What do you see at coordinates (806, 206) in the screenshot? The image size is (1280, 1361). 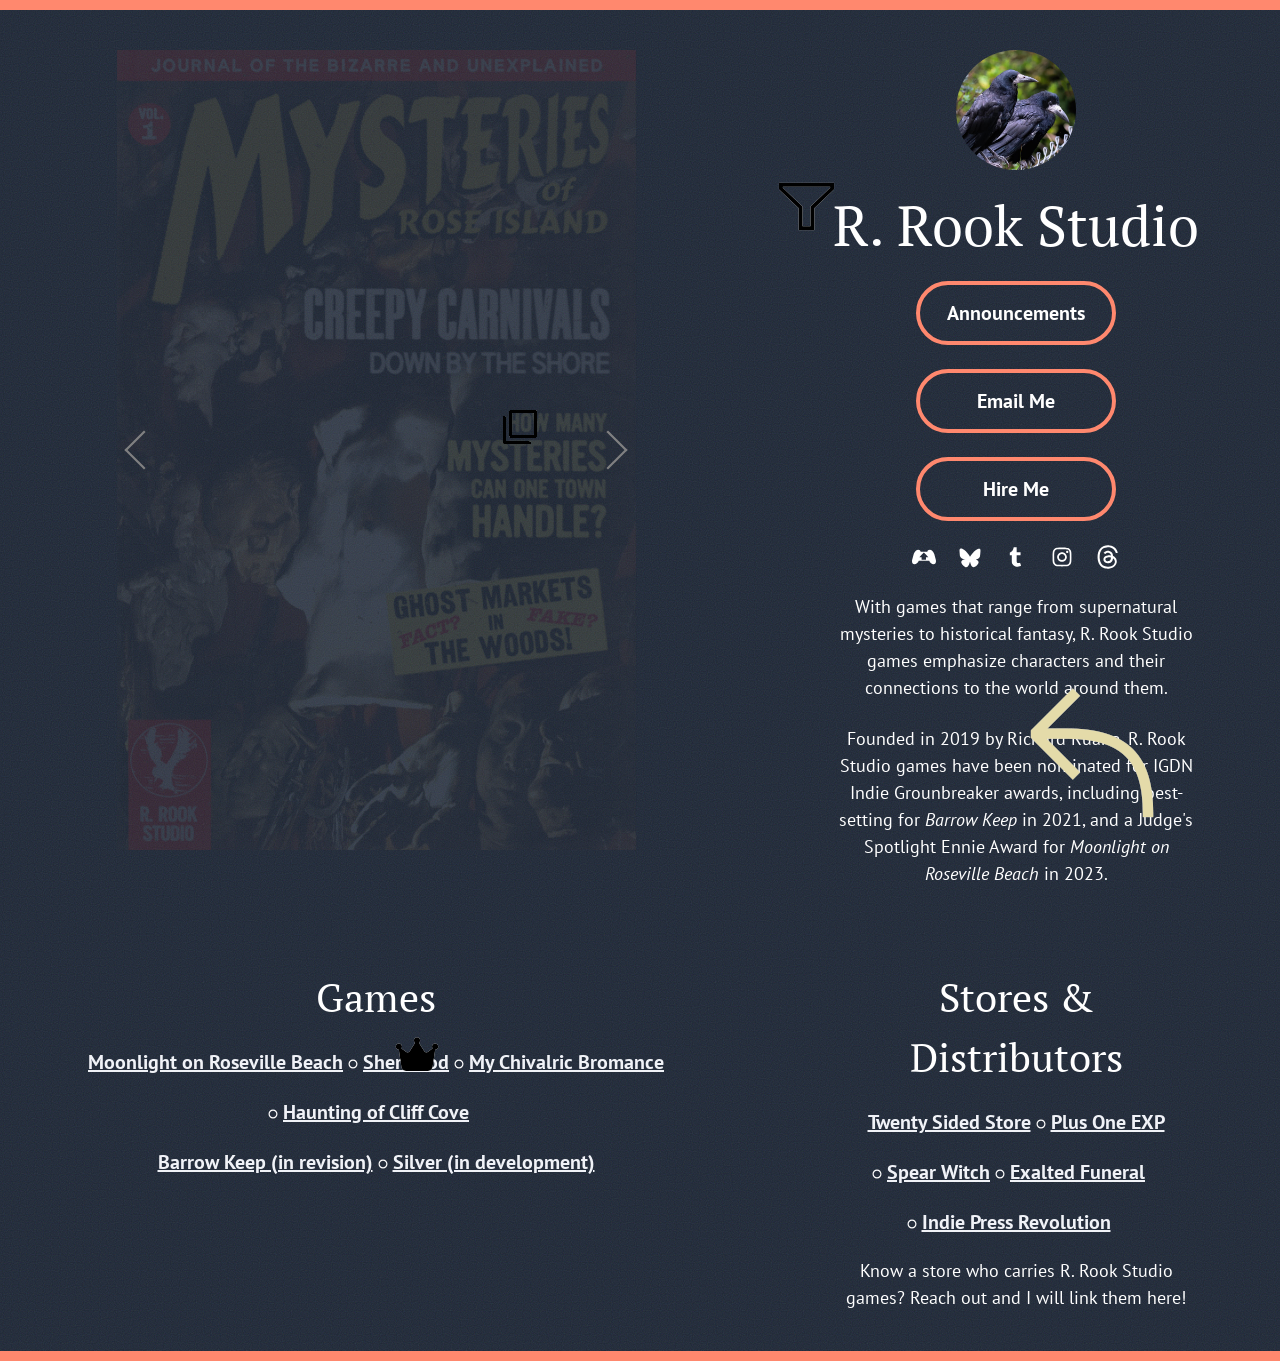 I see `filter or sort list items` at bounding box center [806, 206].